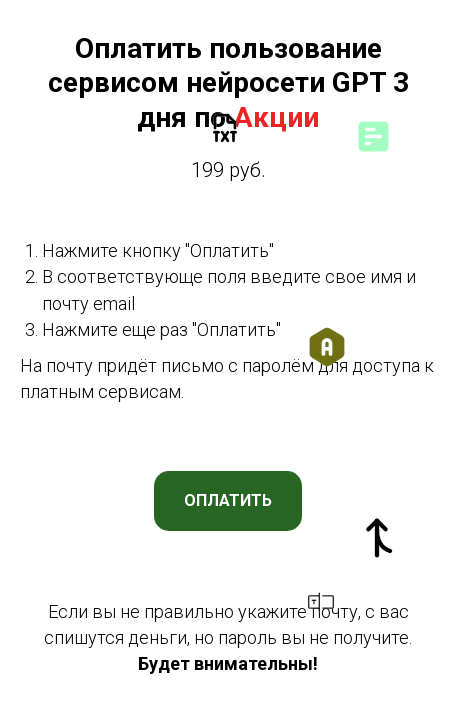  I want to click on enter or edit text in a text field, so click(321, 602).